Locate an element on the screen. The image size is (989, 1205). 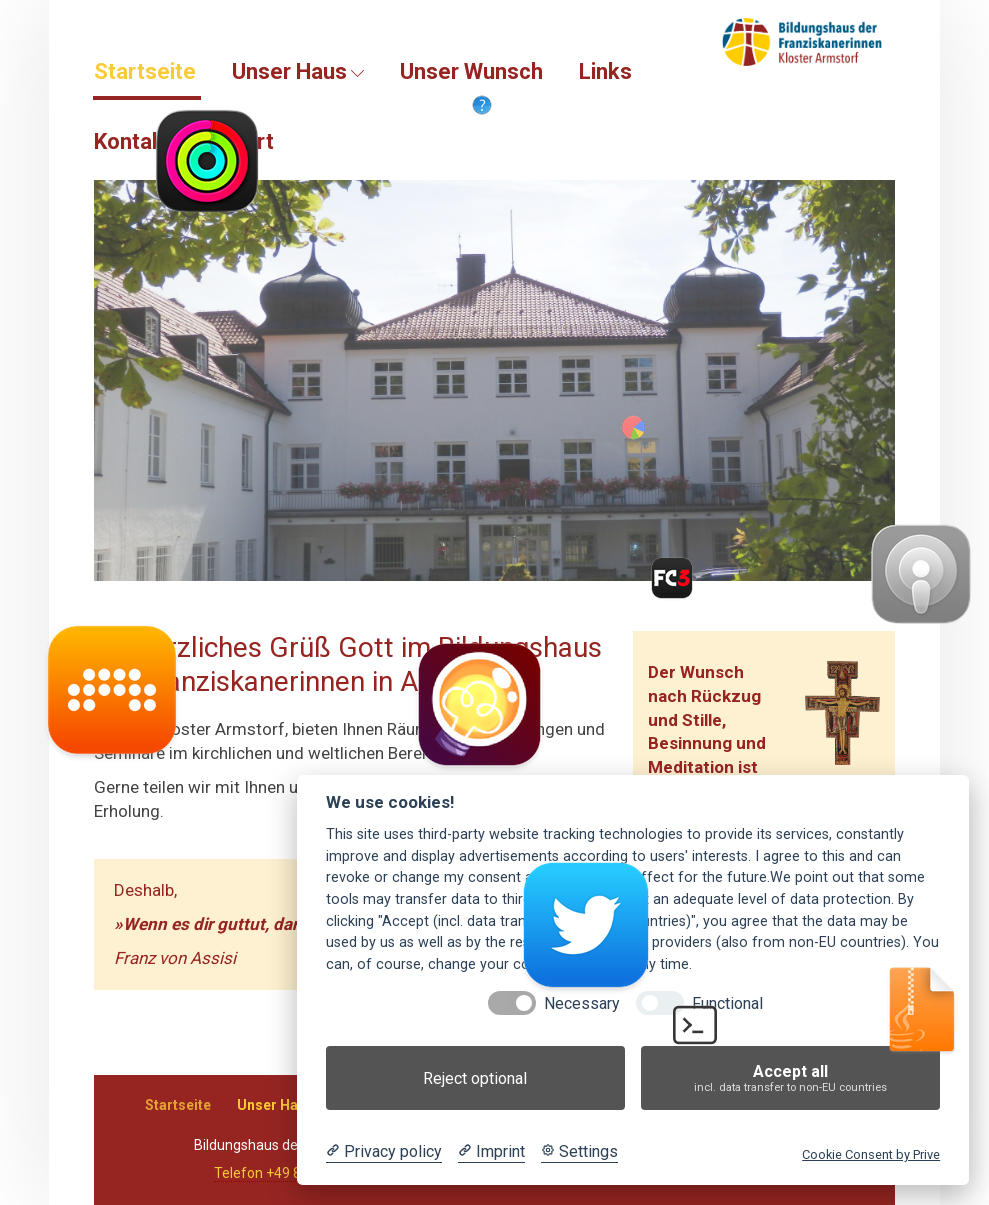
open help or support center is located at coordinates (482, 105).